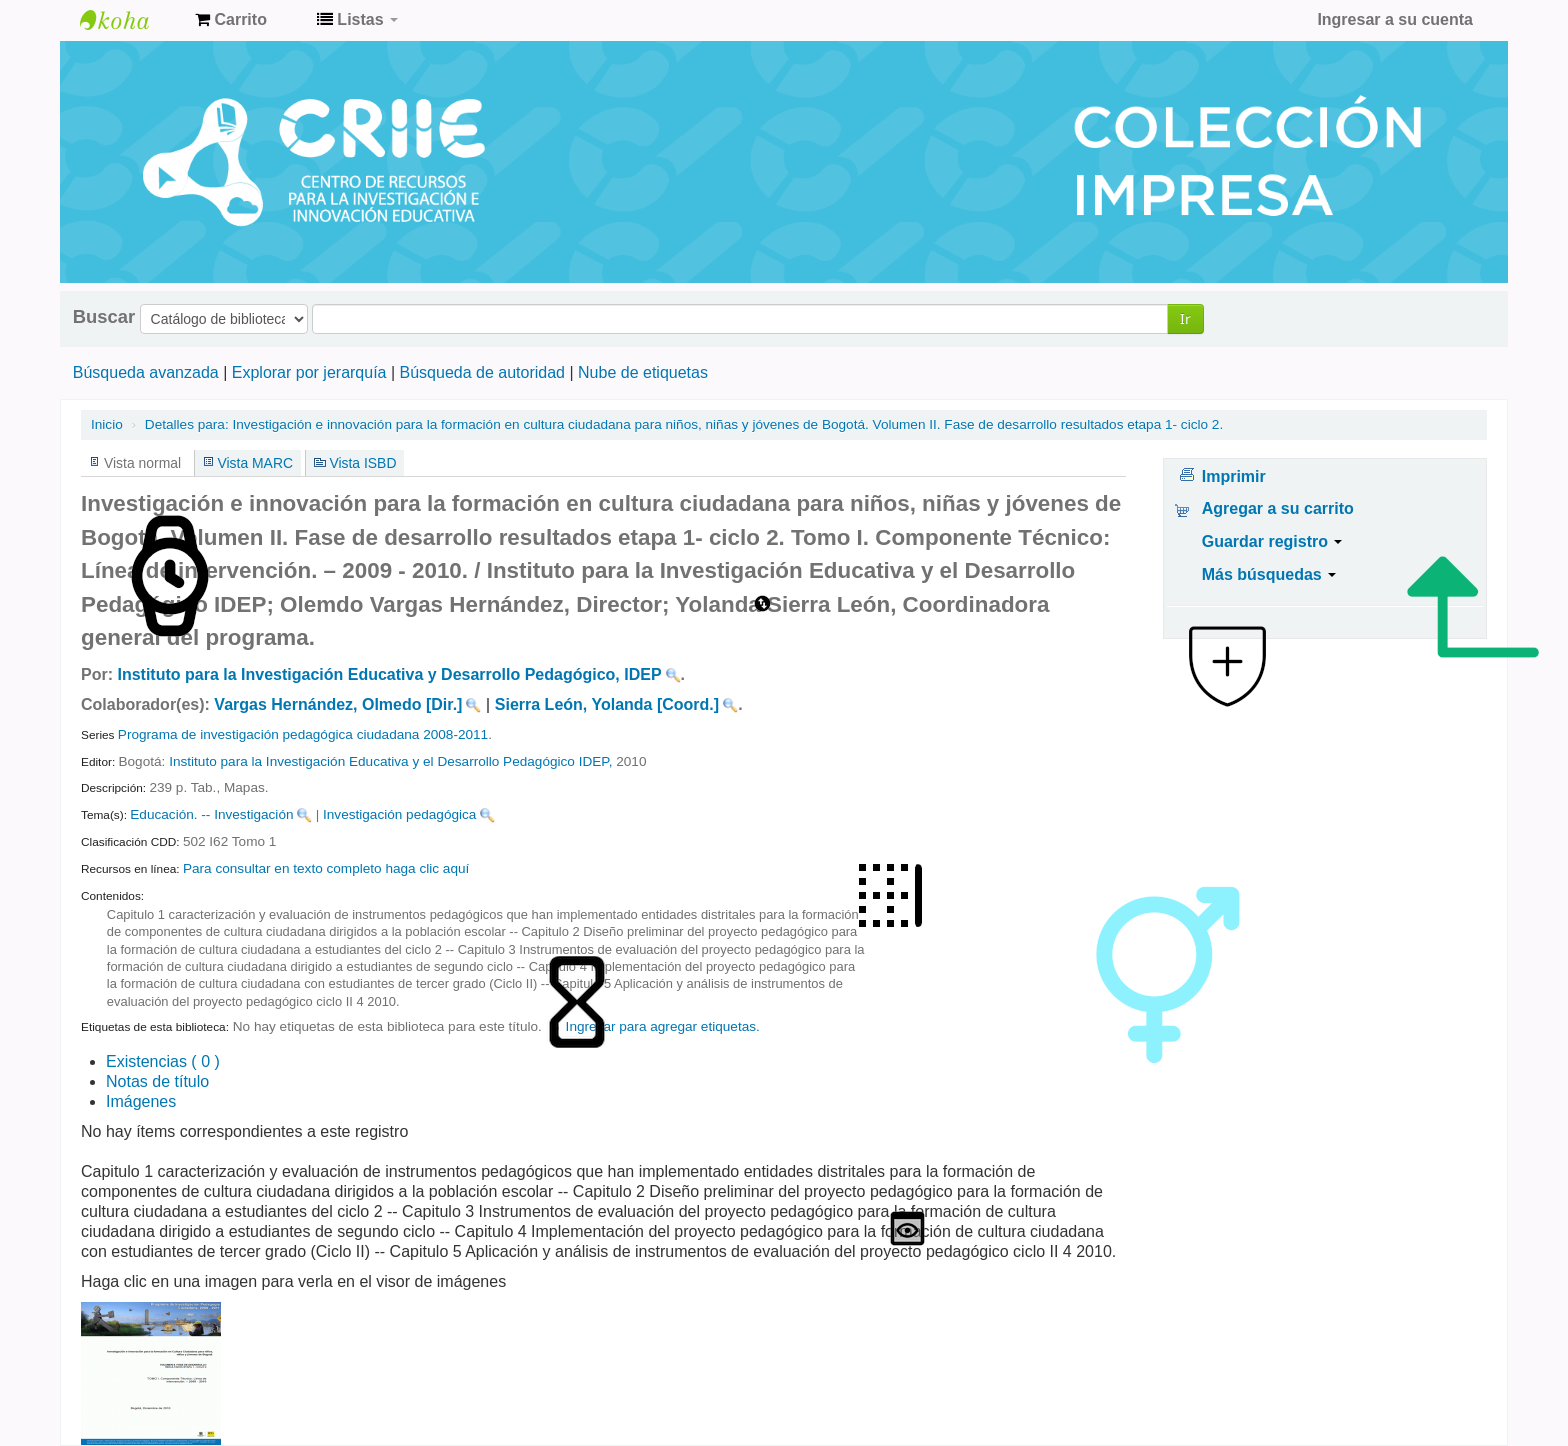  I want to click on apply border to the right edge of a cell or selection, so click(890, 895).